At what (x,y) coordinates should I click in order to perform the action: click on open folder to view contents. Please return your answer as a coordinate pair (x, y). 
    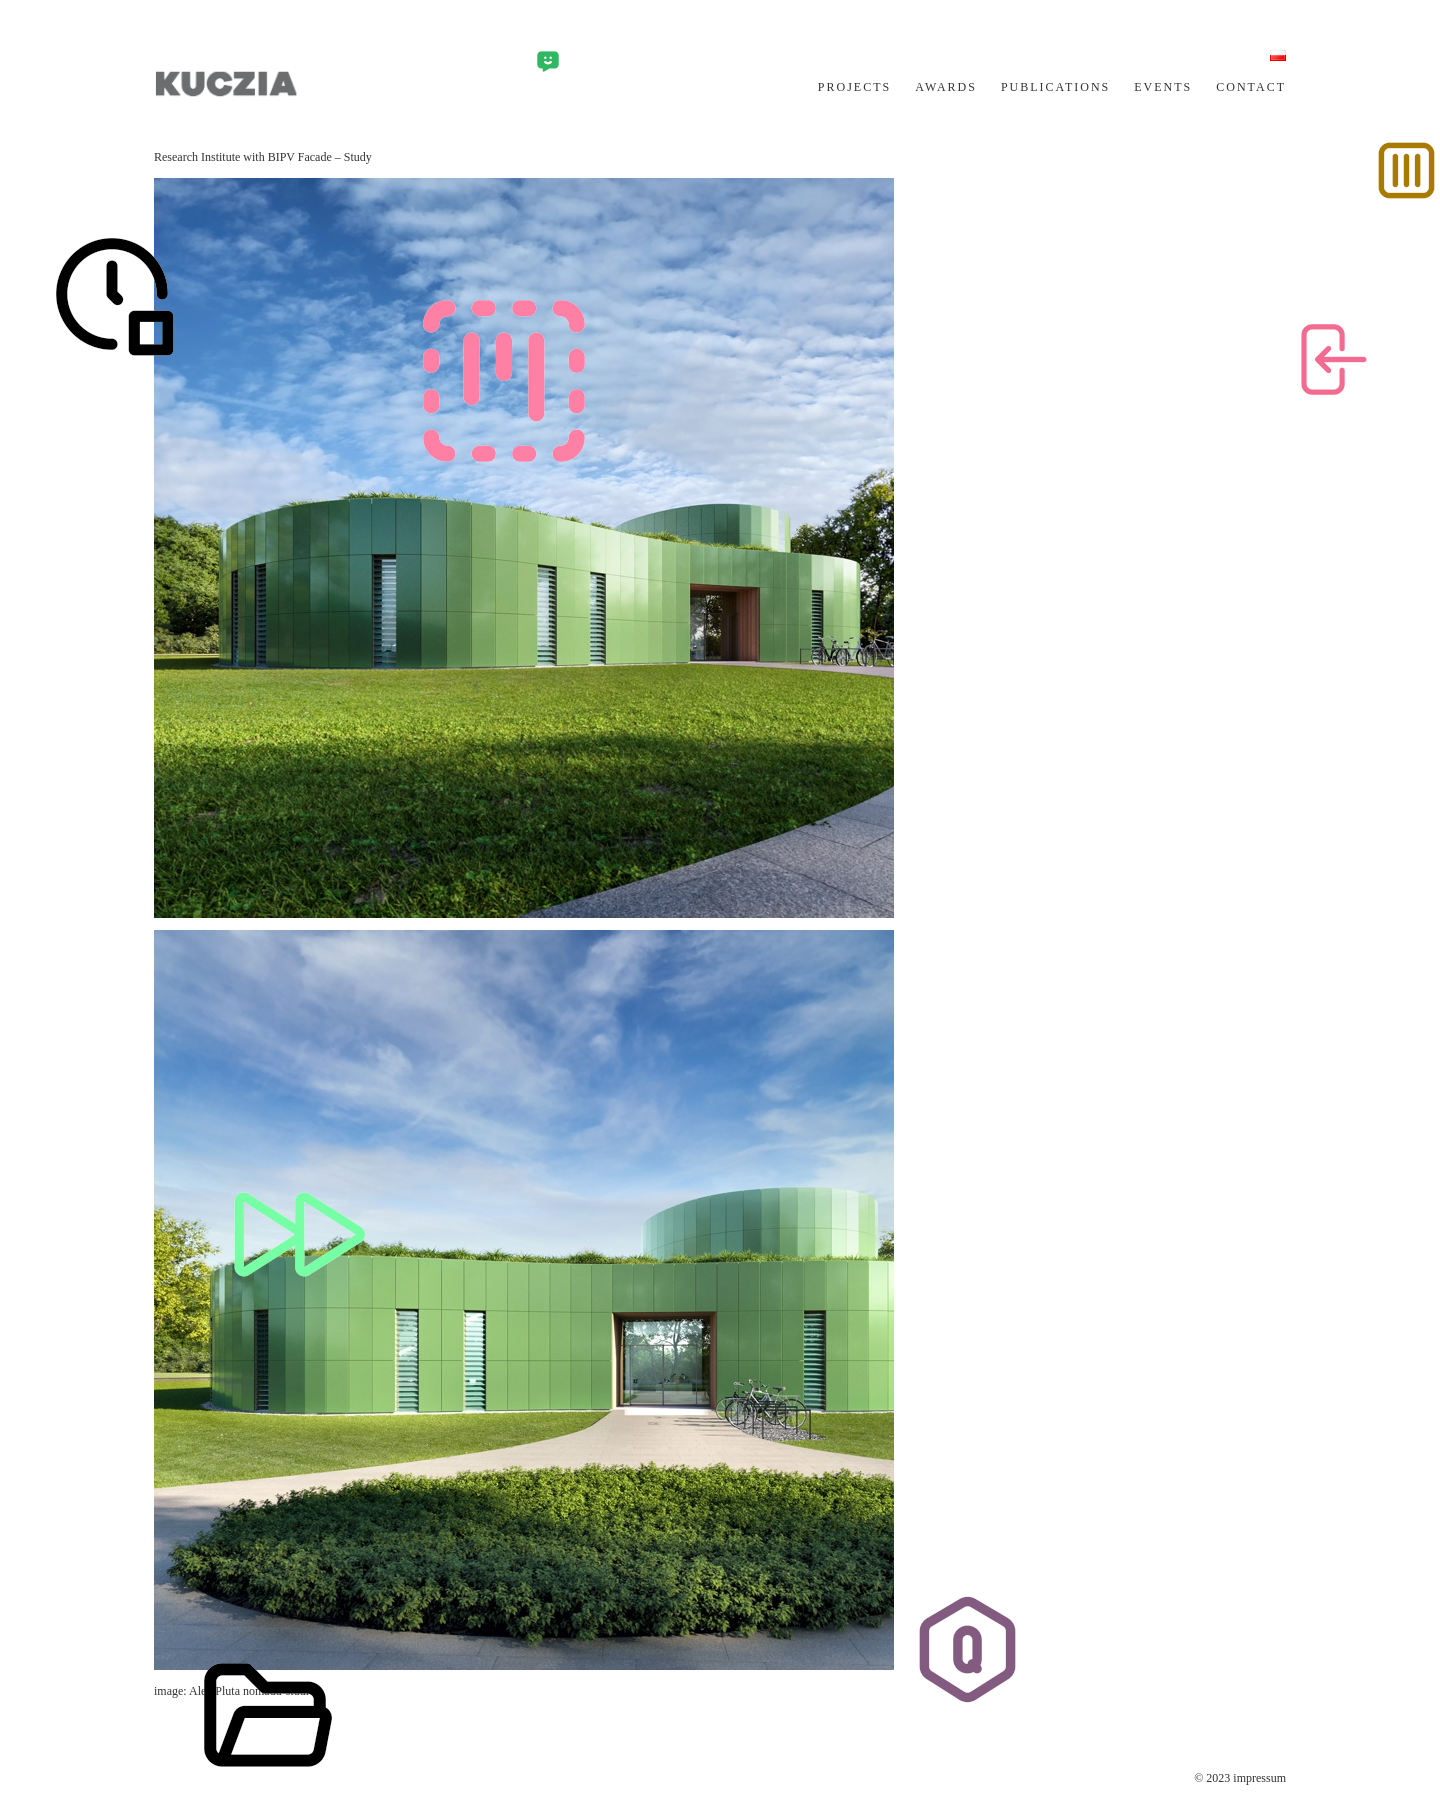
    Looking at the image, I should click on (265, 1718).